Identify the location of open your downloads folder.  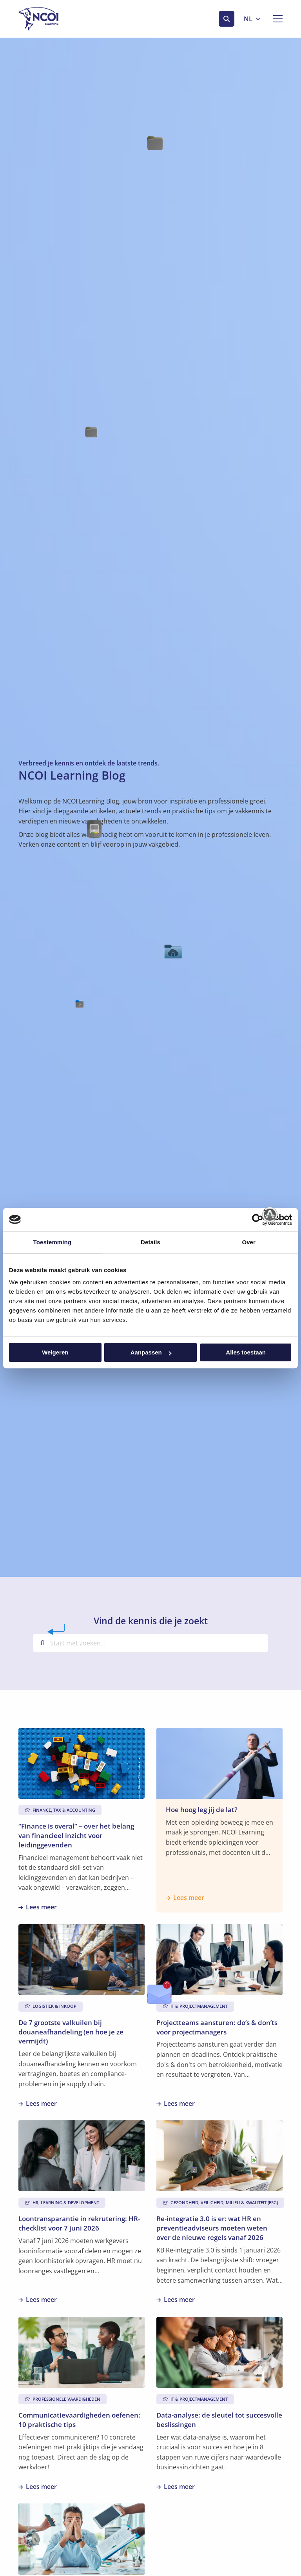
(80, 1004).